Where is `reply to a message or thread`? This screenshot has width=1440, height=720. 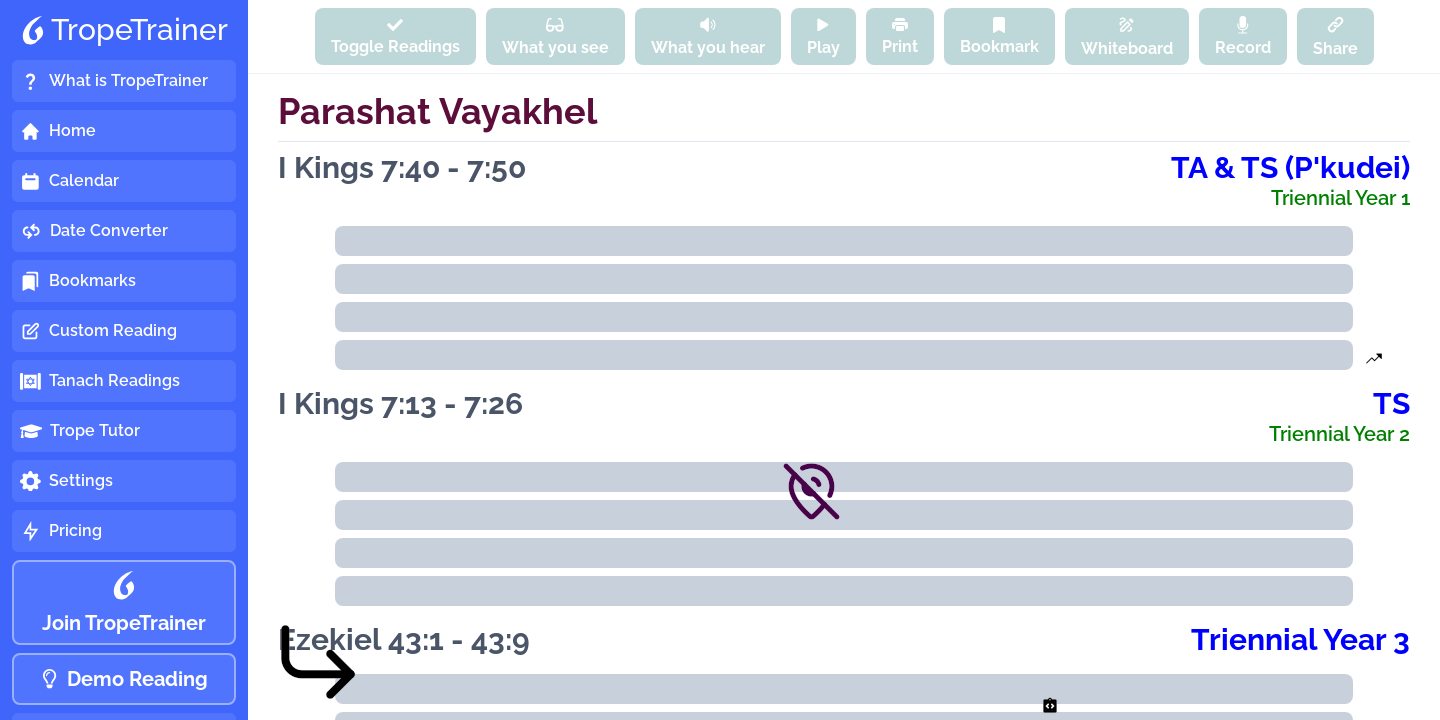 reply to a message or thread is located at coordinates (318, 662).